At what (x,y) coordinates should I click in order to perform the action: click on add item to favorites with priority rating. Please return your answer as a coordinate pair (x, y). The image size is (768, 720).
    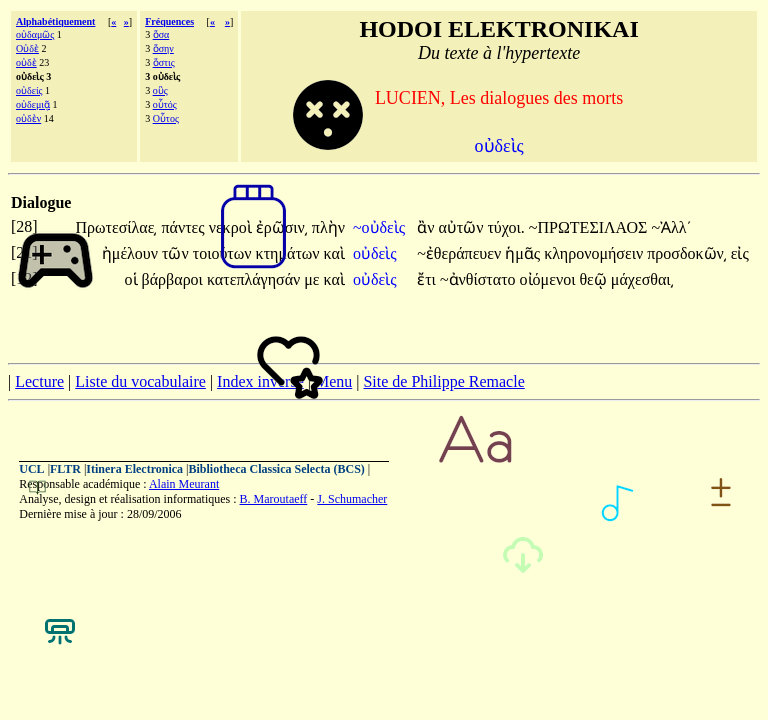
    Looking at the image, I should click on (288, 364).